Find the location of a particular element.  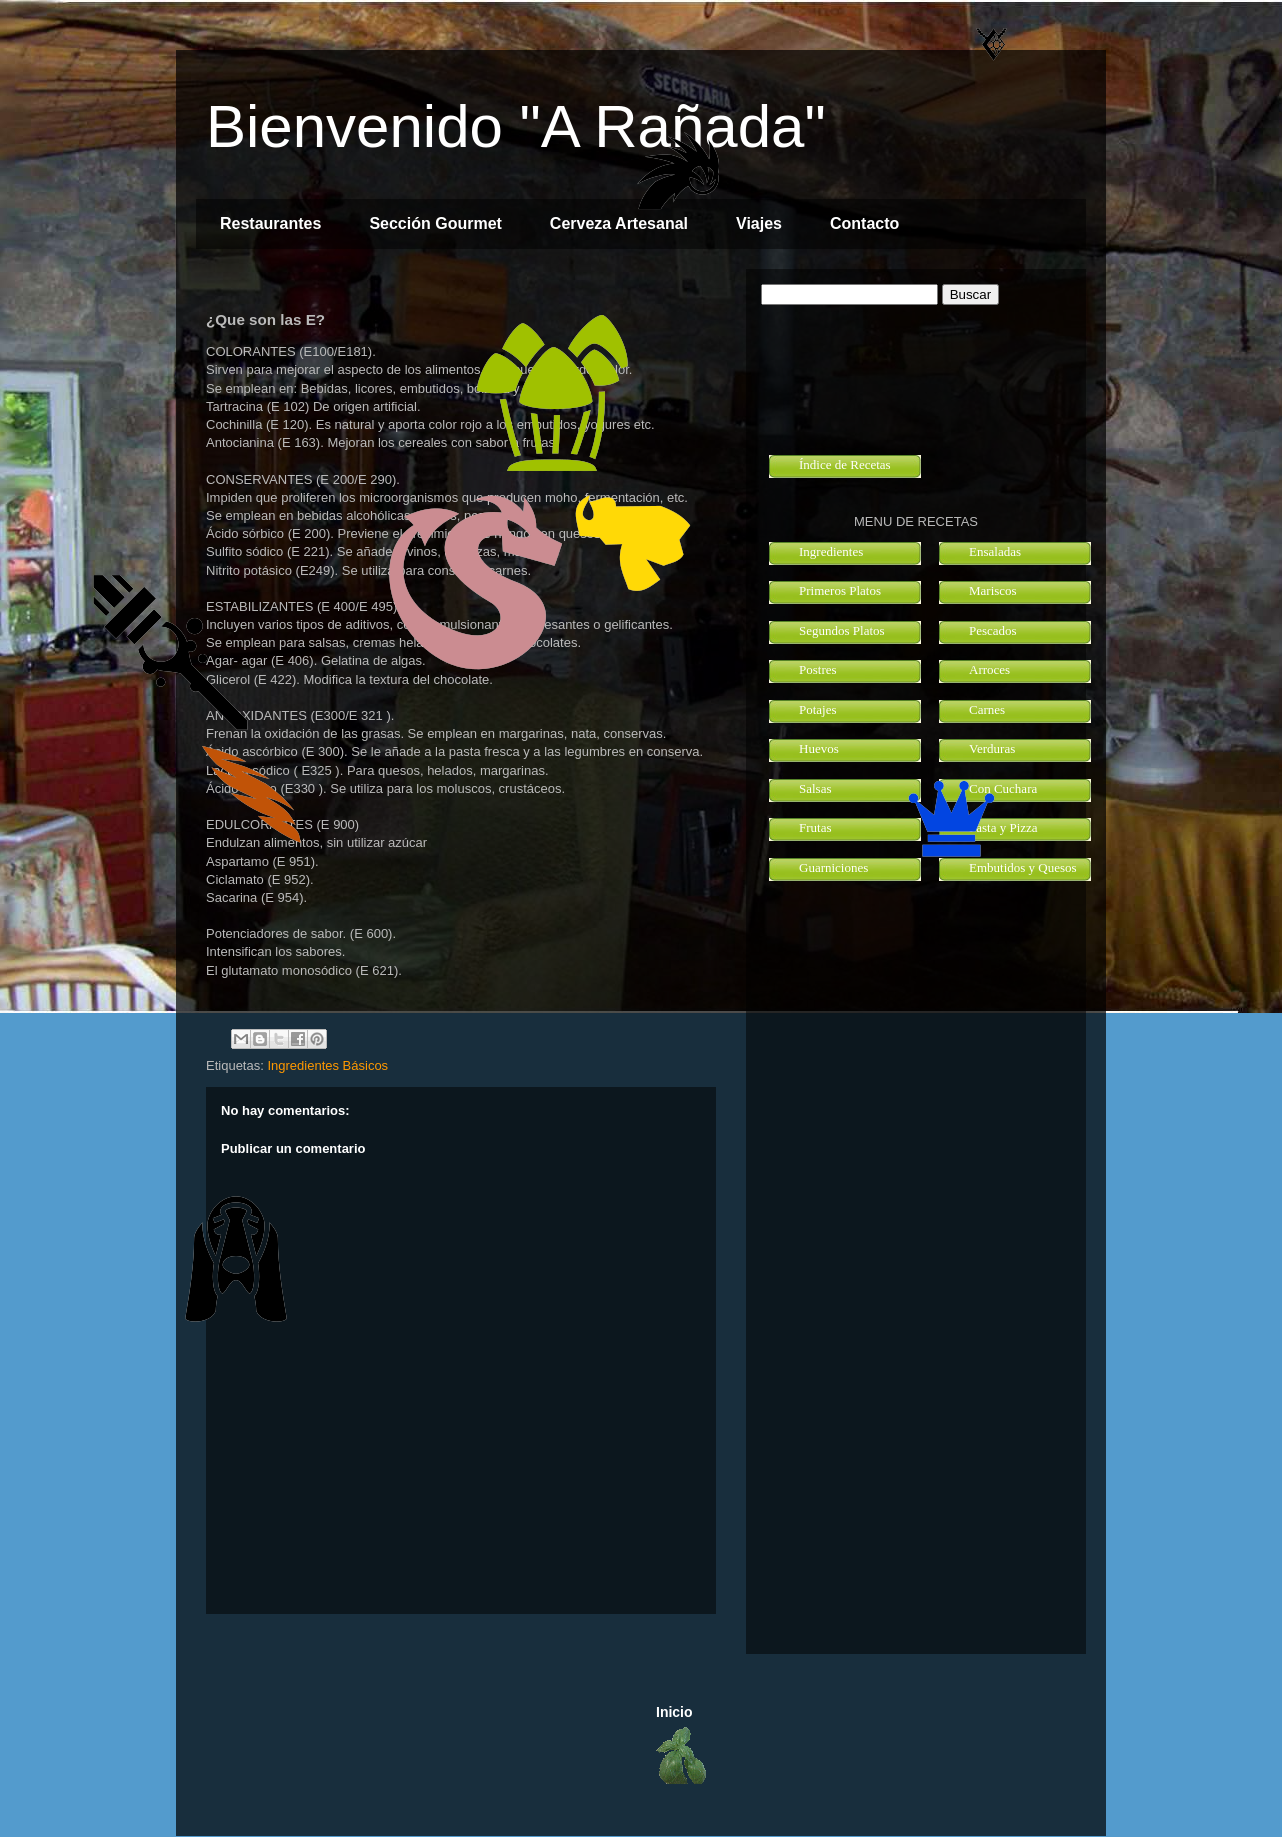

fire laser weapon or special attack is located at coordinates (170, 652).